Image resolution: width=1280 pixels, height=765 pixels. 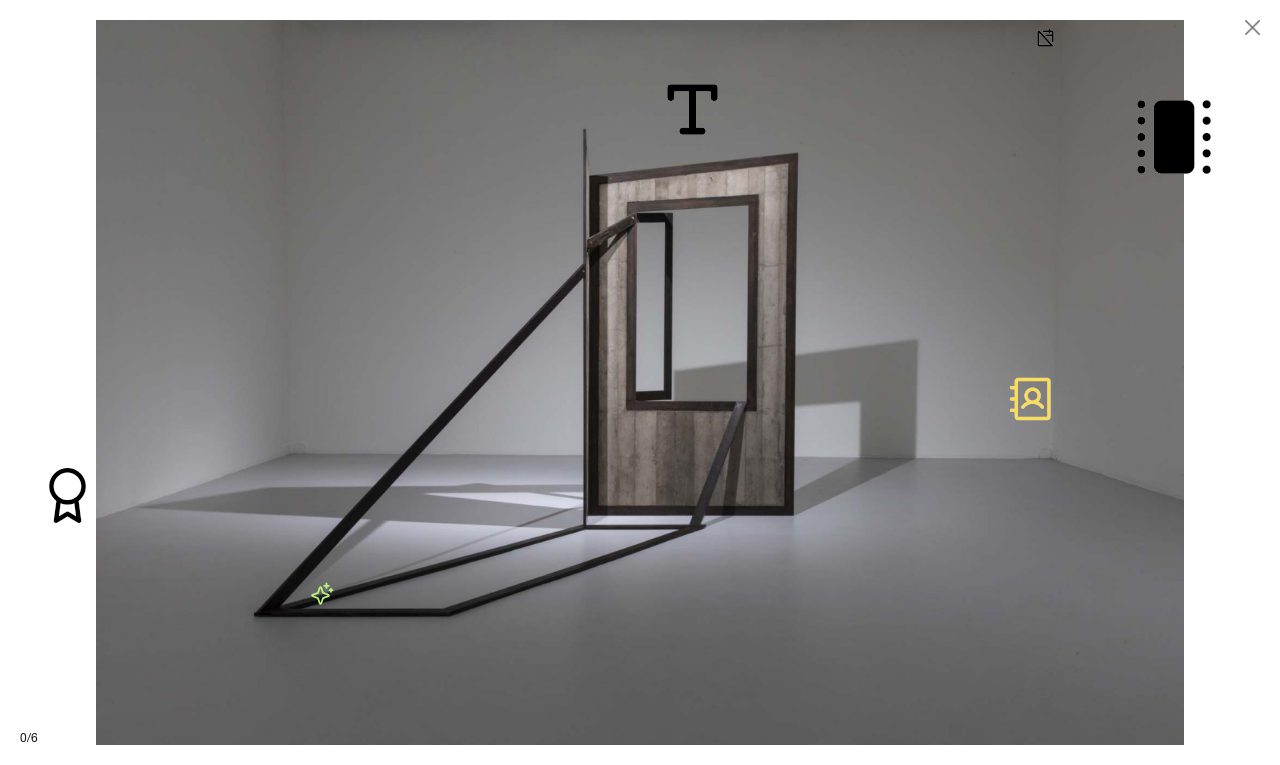 What do you see at coordinates (692, 109) in the screenshot?
I see `format text or change font style` at bounding box center [692, 109].